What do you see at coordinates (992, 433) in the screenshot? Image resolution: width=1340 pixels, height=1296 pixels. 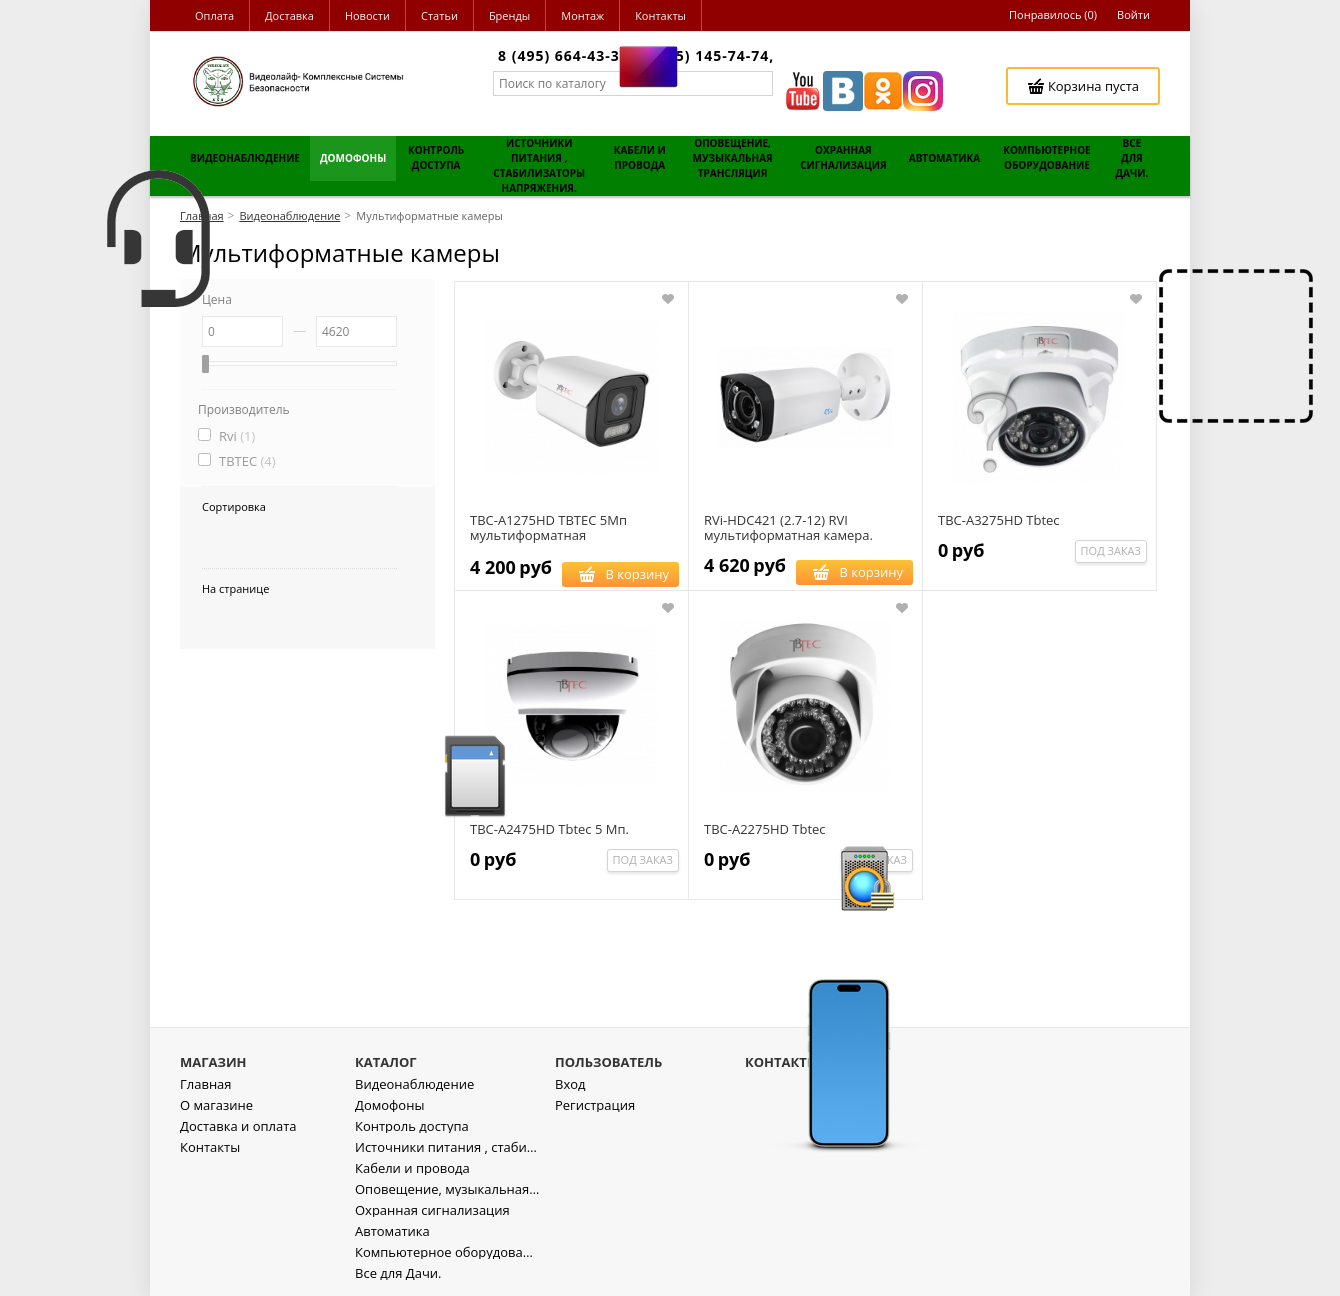 I see `indicates an unknown or unrecognized file type` at bounding box center [992, 433].